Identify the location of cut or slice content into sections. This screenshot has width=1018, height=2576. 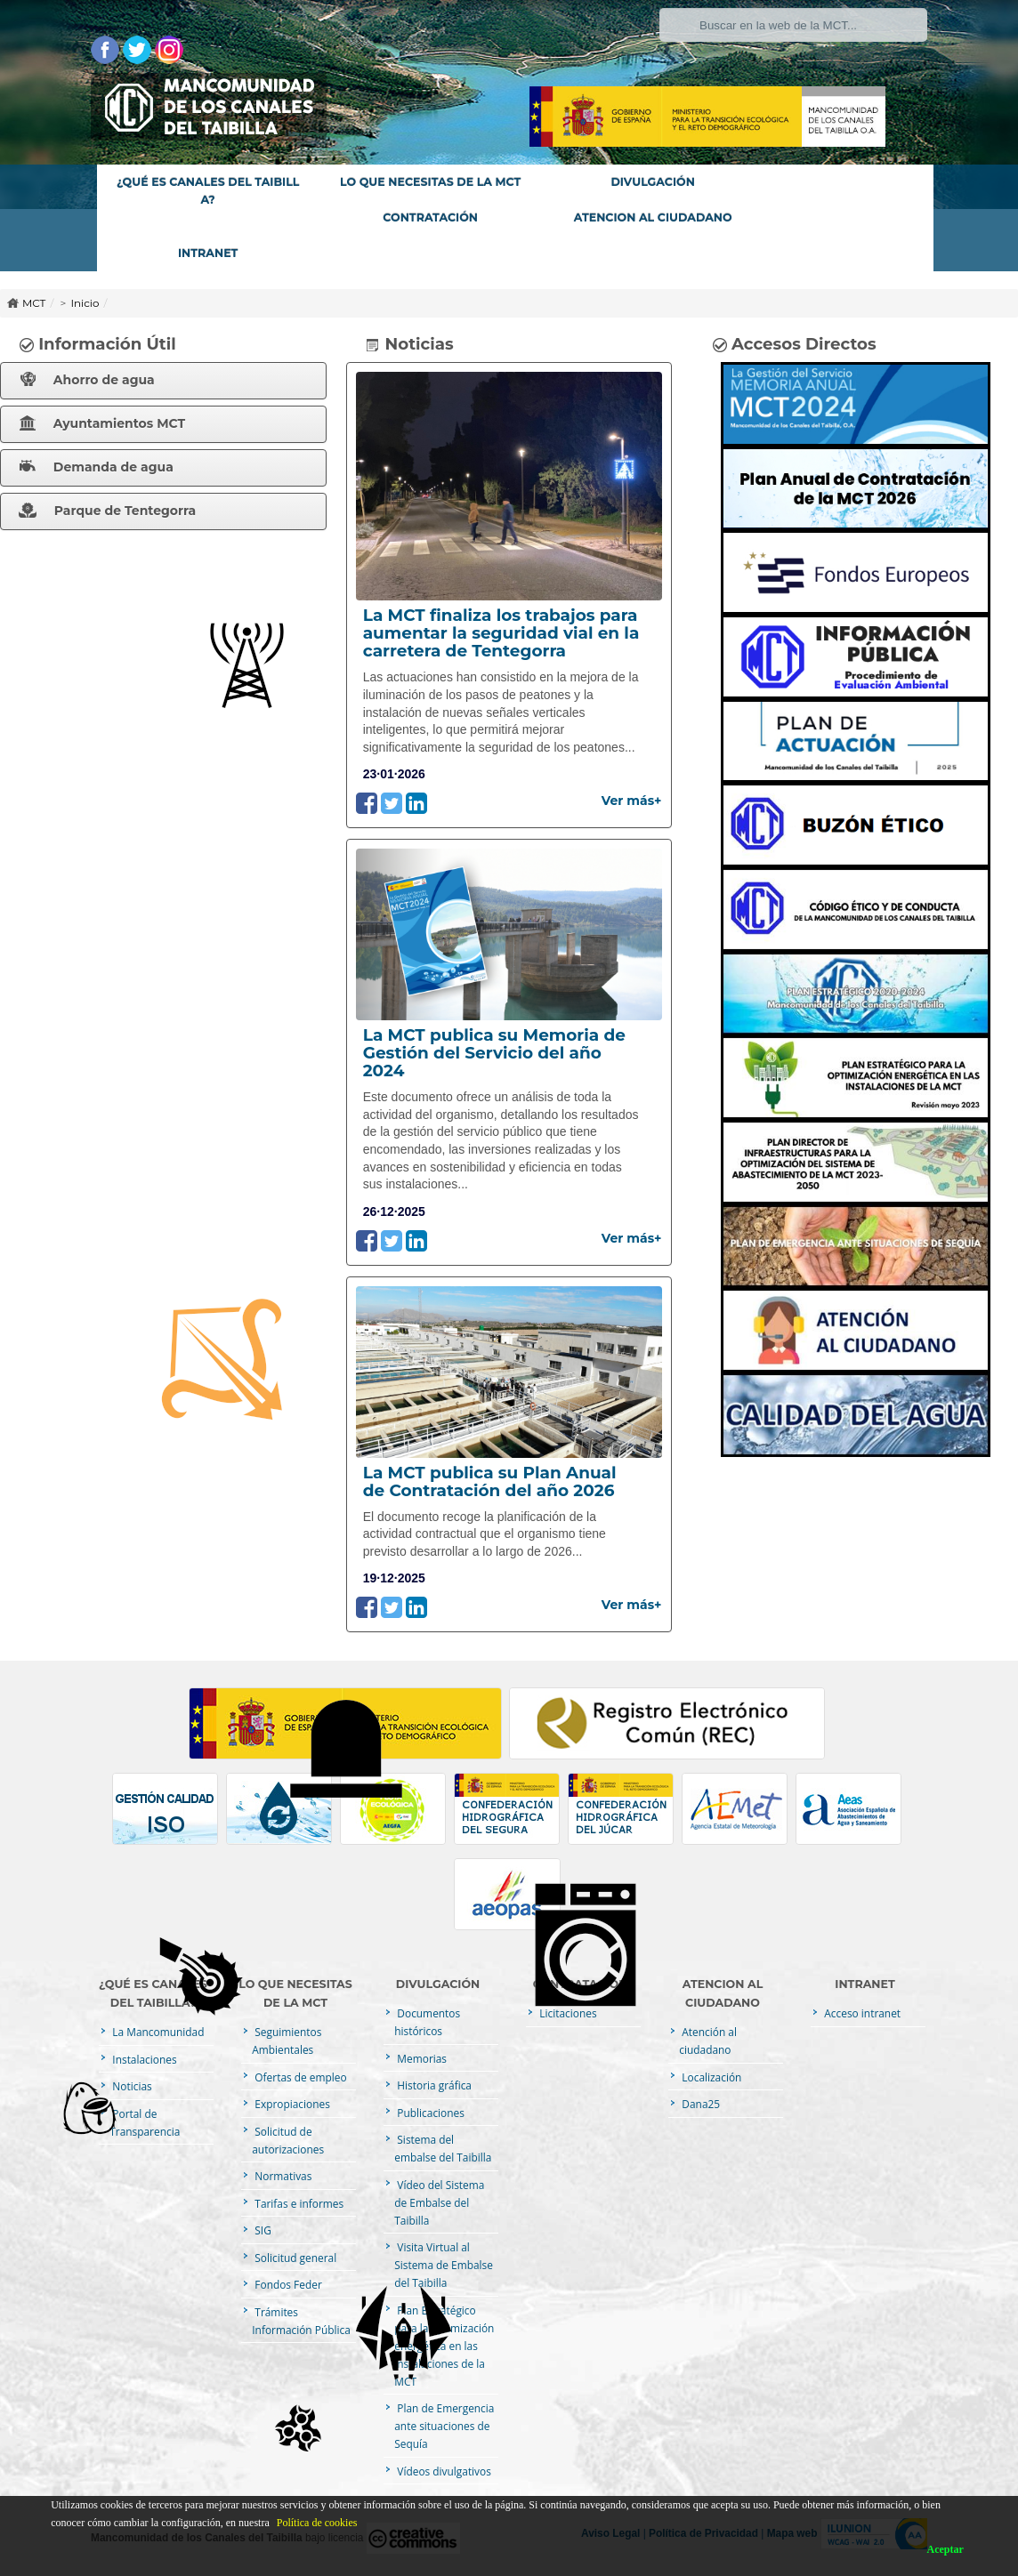
(201, 1974).